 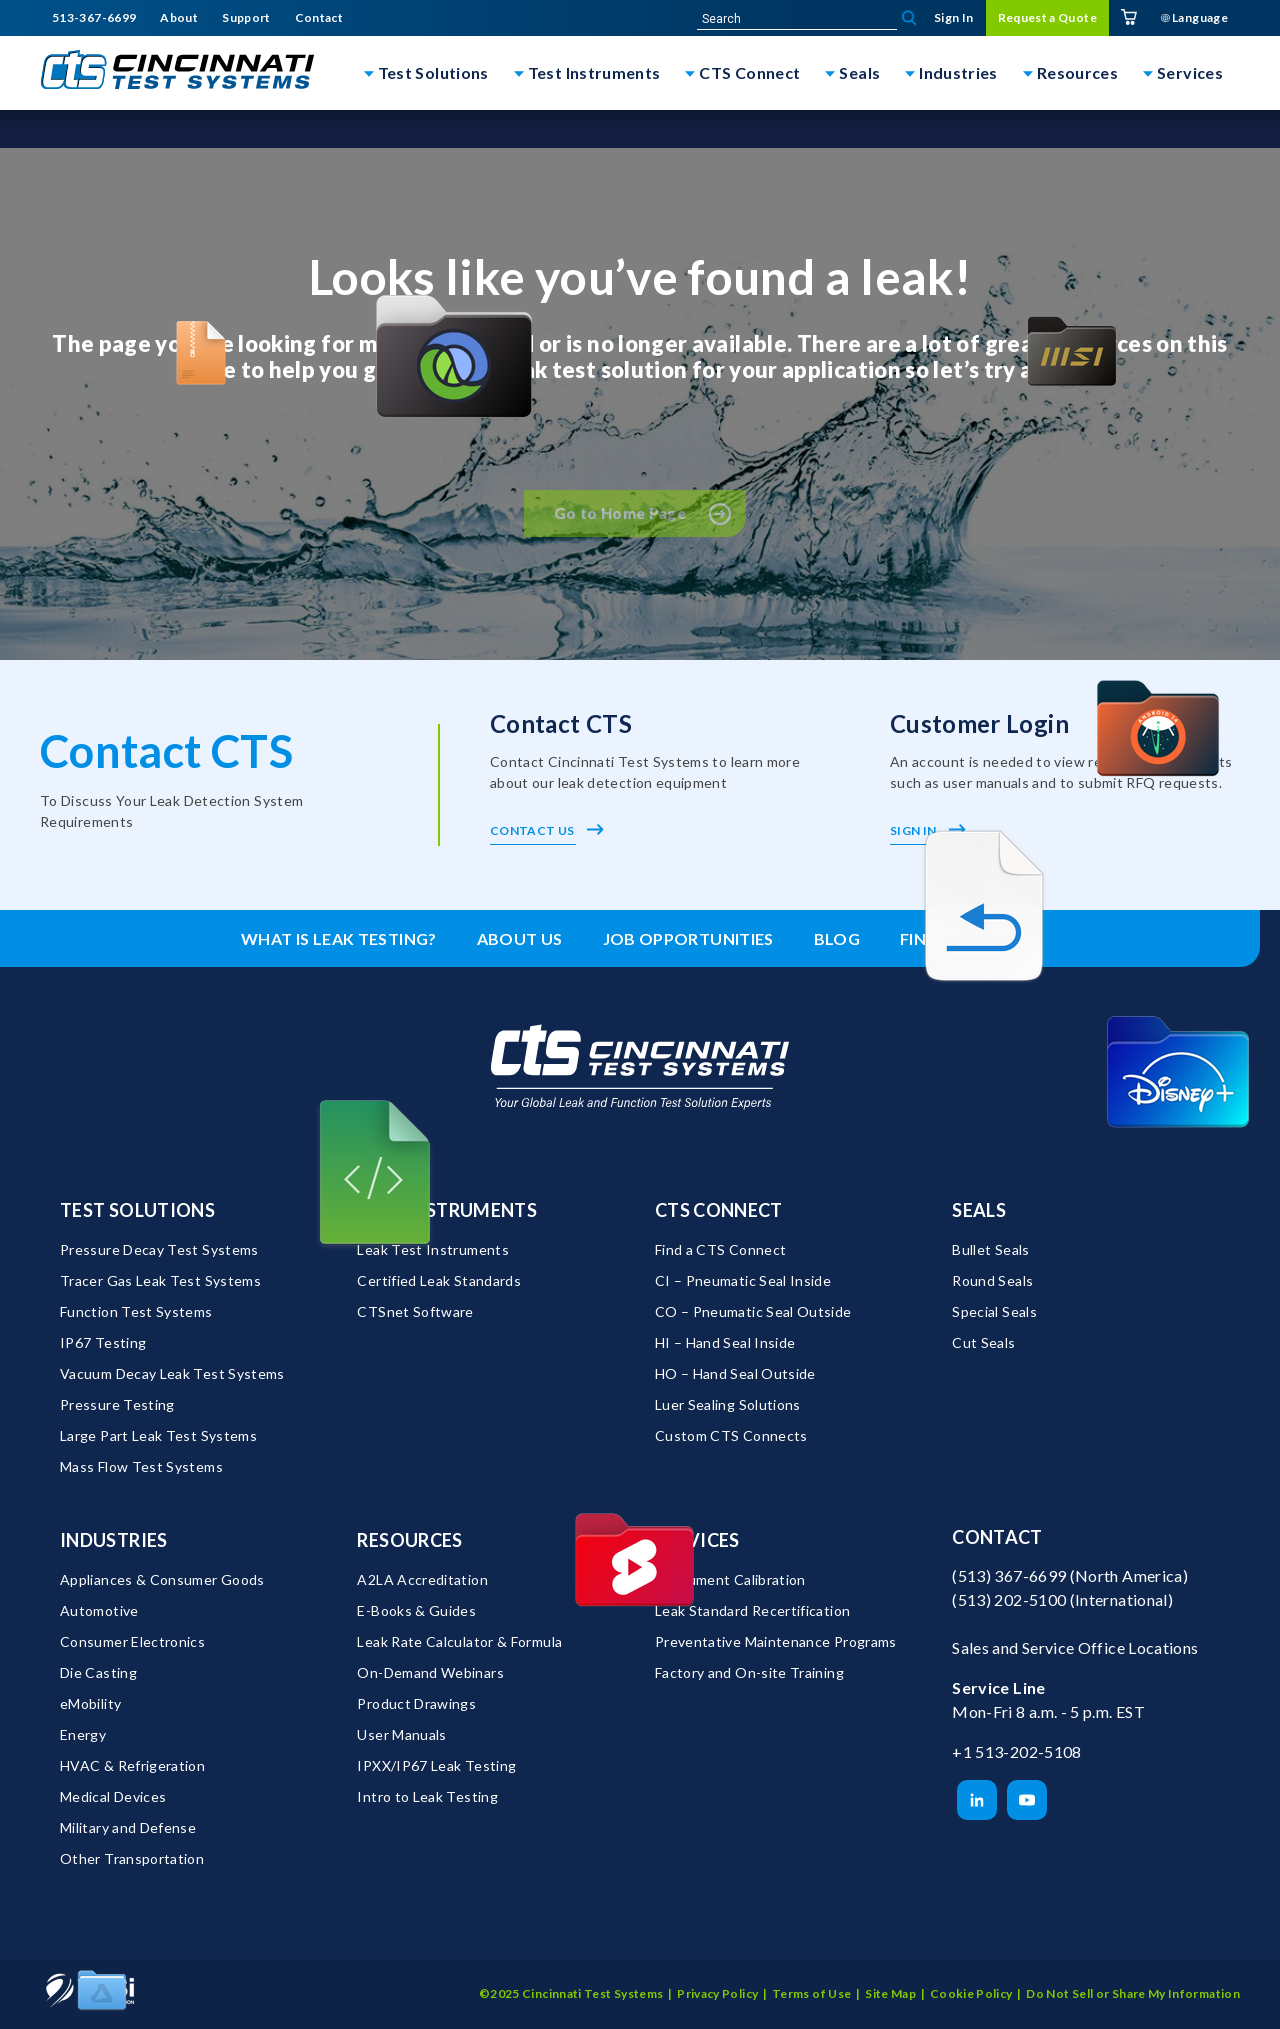 What do you see at coordinates (984, 906) in the screenshot?
I see `revert document to previous version` at bounding box center [984, 906].